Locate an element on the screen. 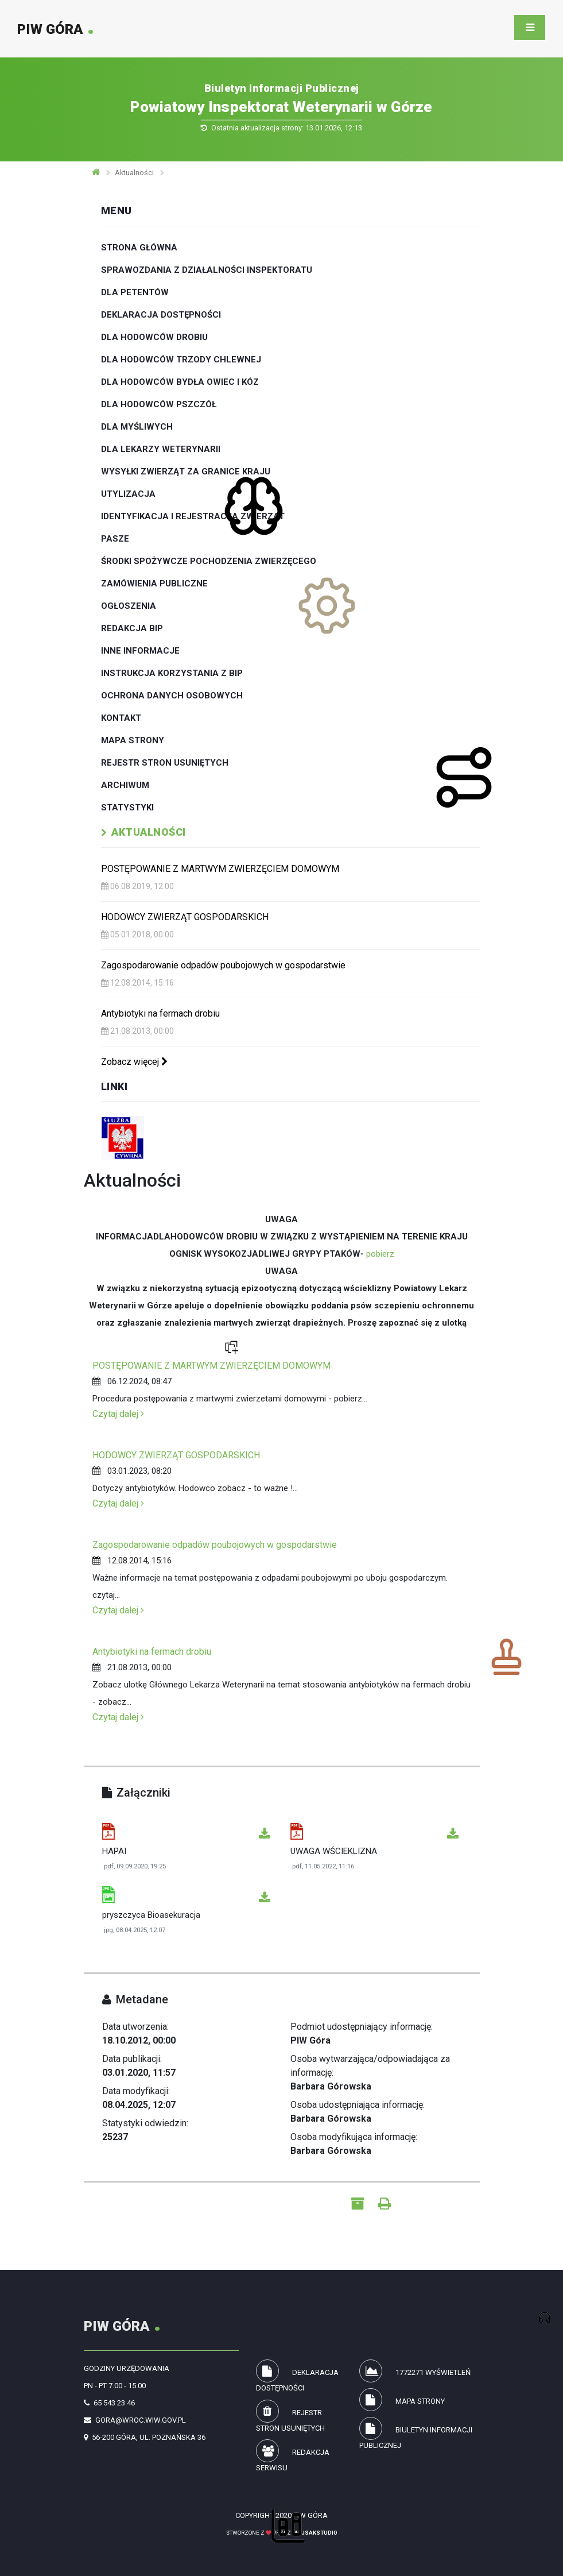  access AI or smart features is located at coordinates (254, 506).